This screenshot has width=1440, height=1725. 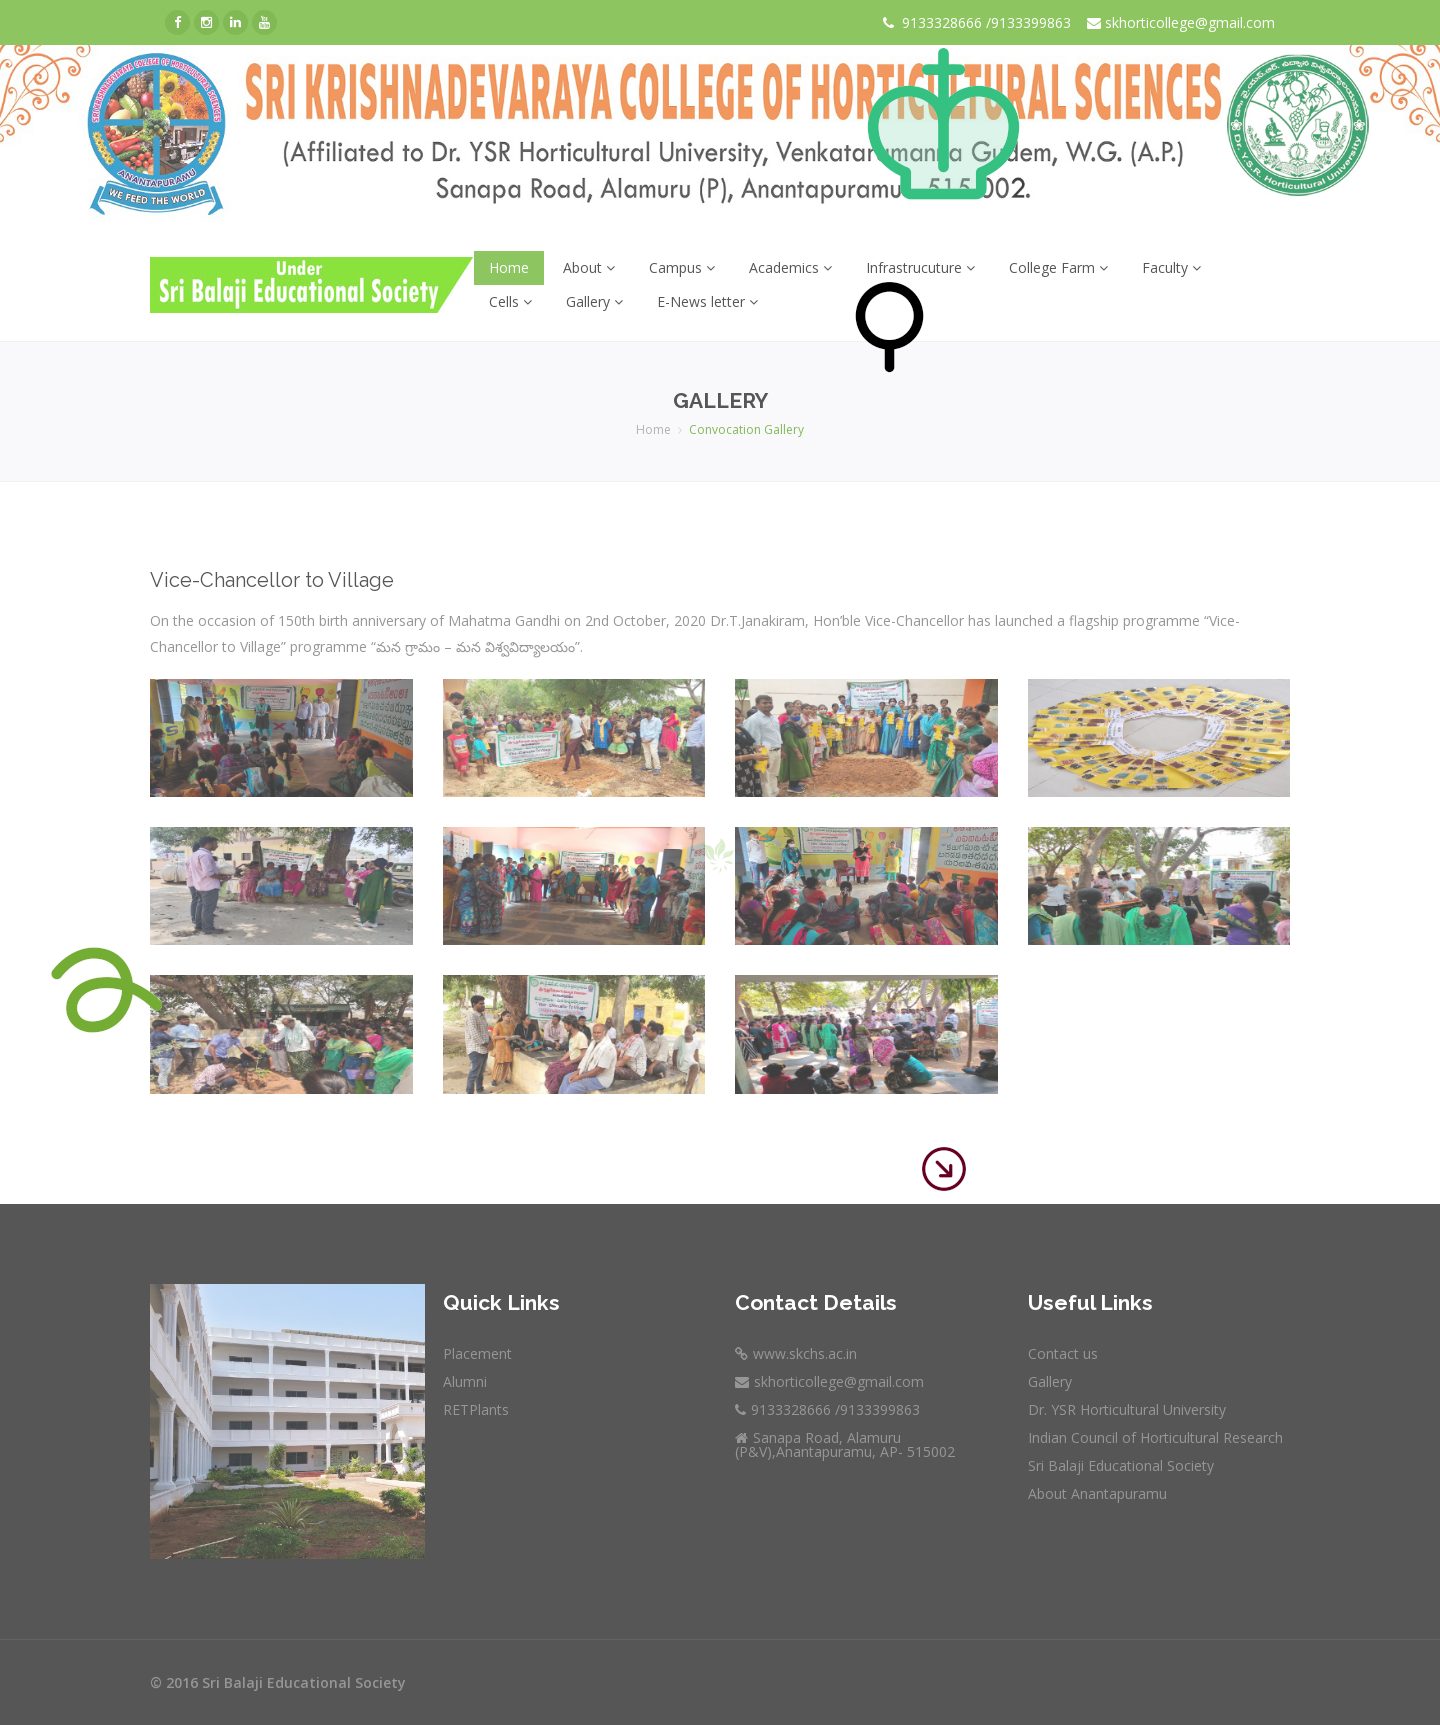 I want to click on indicates premium or royal status, so click(x=943, y=134).